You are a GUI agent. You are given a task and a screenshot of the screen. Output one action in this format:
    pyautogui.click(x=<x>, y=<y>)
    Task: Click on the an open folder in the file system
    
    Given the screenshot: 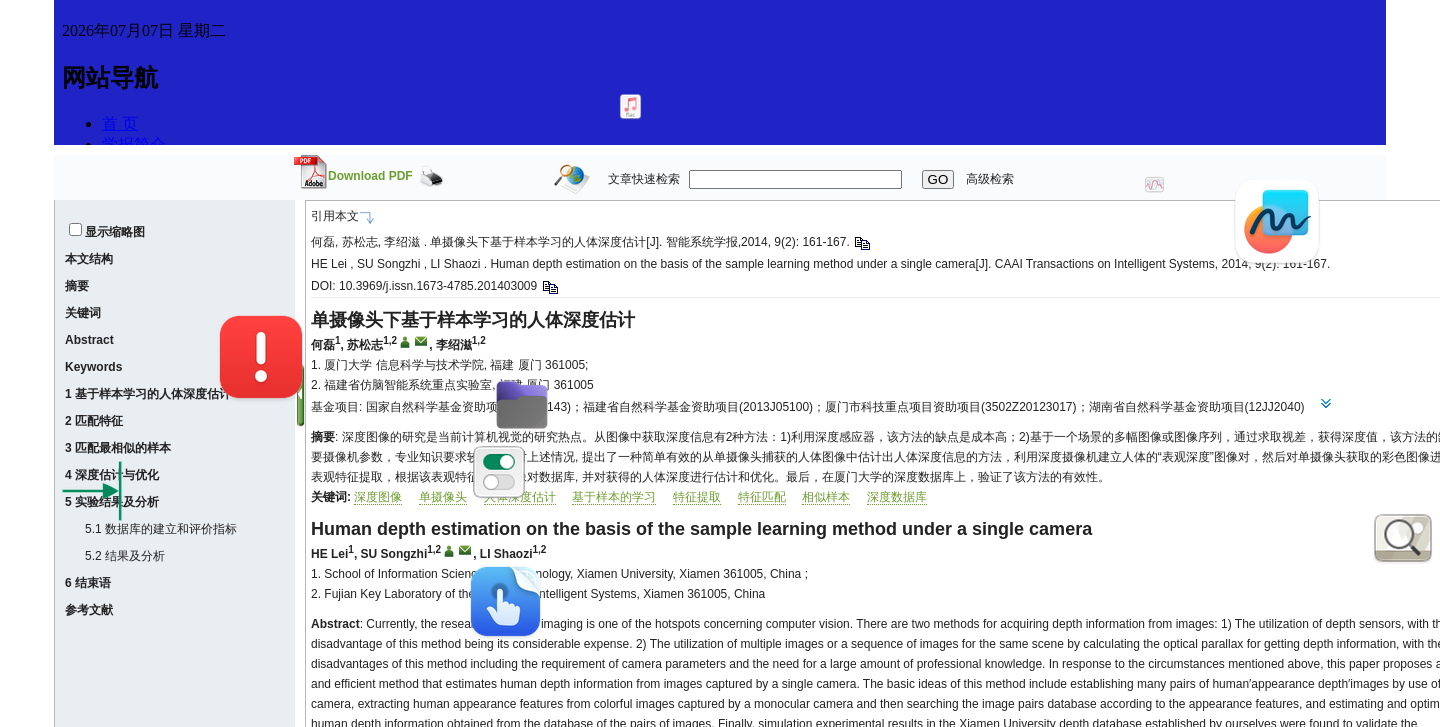 What is the action you would take?
    pyautogui.click(x=522, y=405)
    